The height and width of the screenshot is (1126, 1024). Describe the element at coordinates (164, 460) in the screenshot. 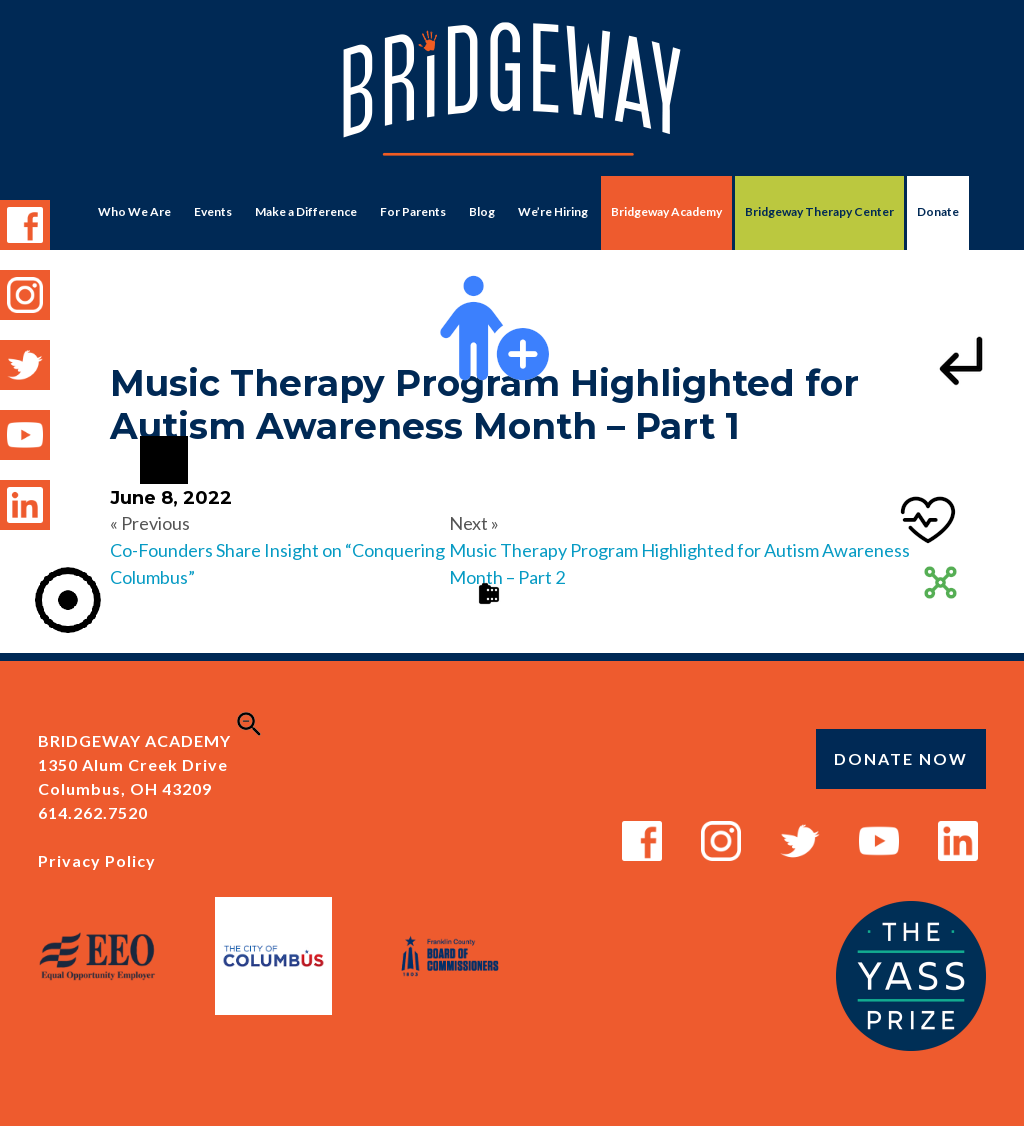

I see `stop media playback` at that location.